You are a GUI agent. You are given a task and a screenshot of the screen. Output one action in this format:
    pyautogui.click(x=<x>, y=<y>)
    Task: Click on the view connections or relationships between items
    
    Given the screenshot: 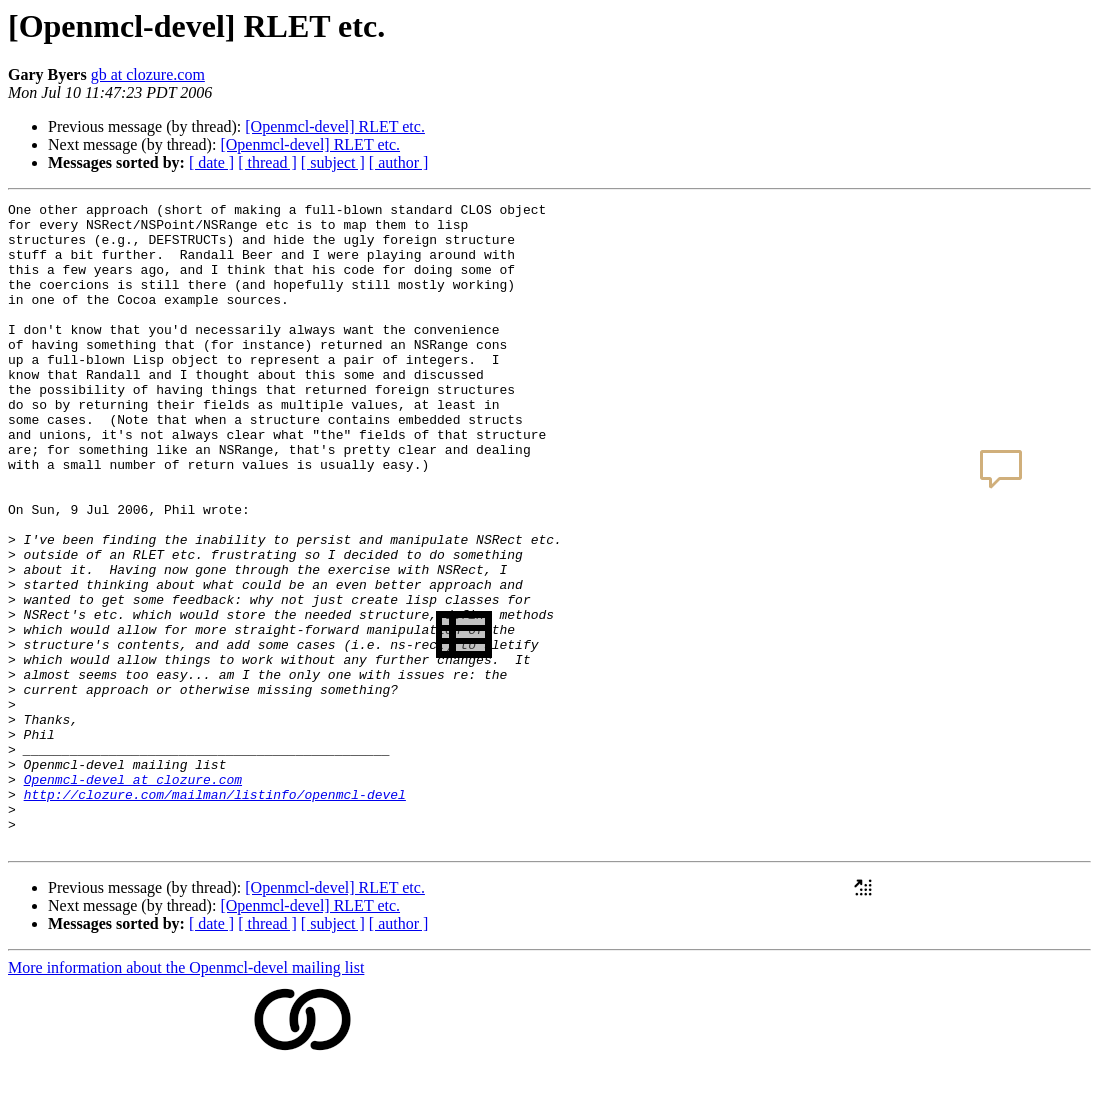 What is the action you would take?
    pyautogui.click(x=302, y=1019)
    